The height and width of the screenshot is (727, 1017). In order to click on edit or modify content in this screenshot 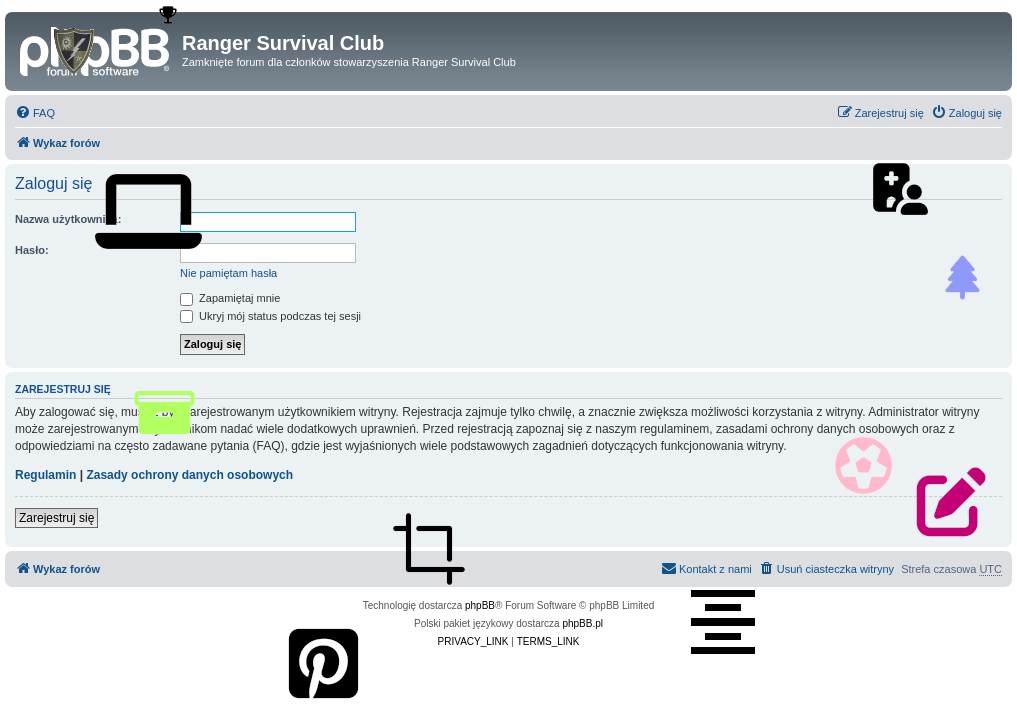, I will do `click(951, 501)`.